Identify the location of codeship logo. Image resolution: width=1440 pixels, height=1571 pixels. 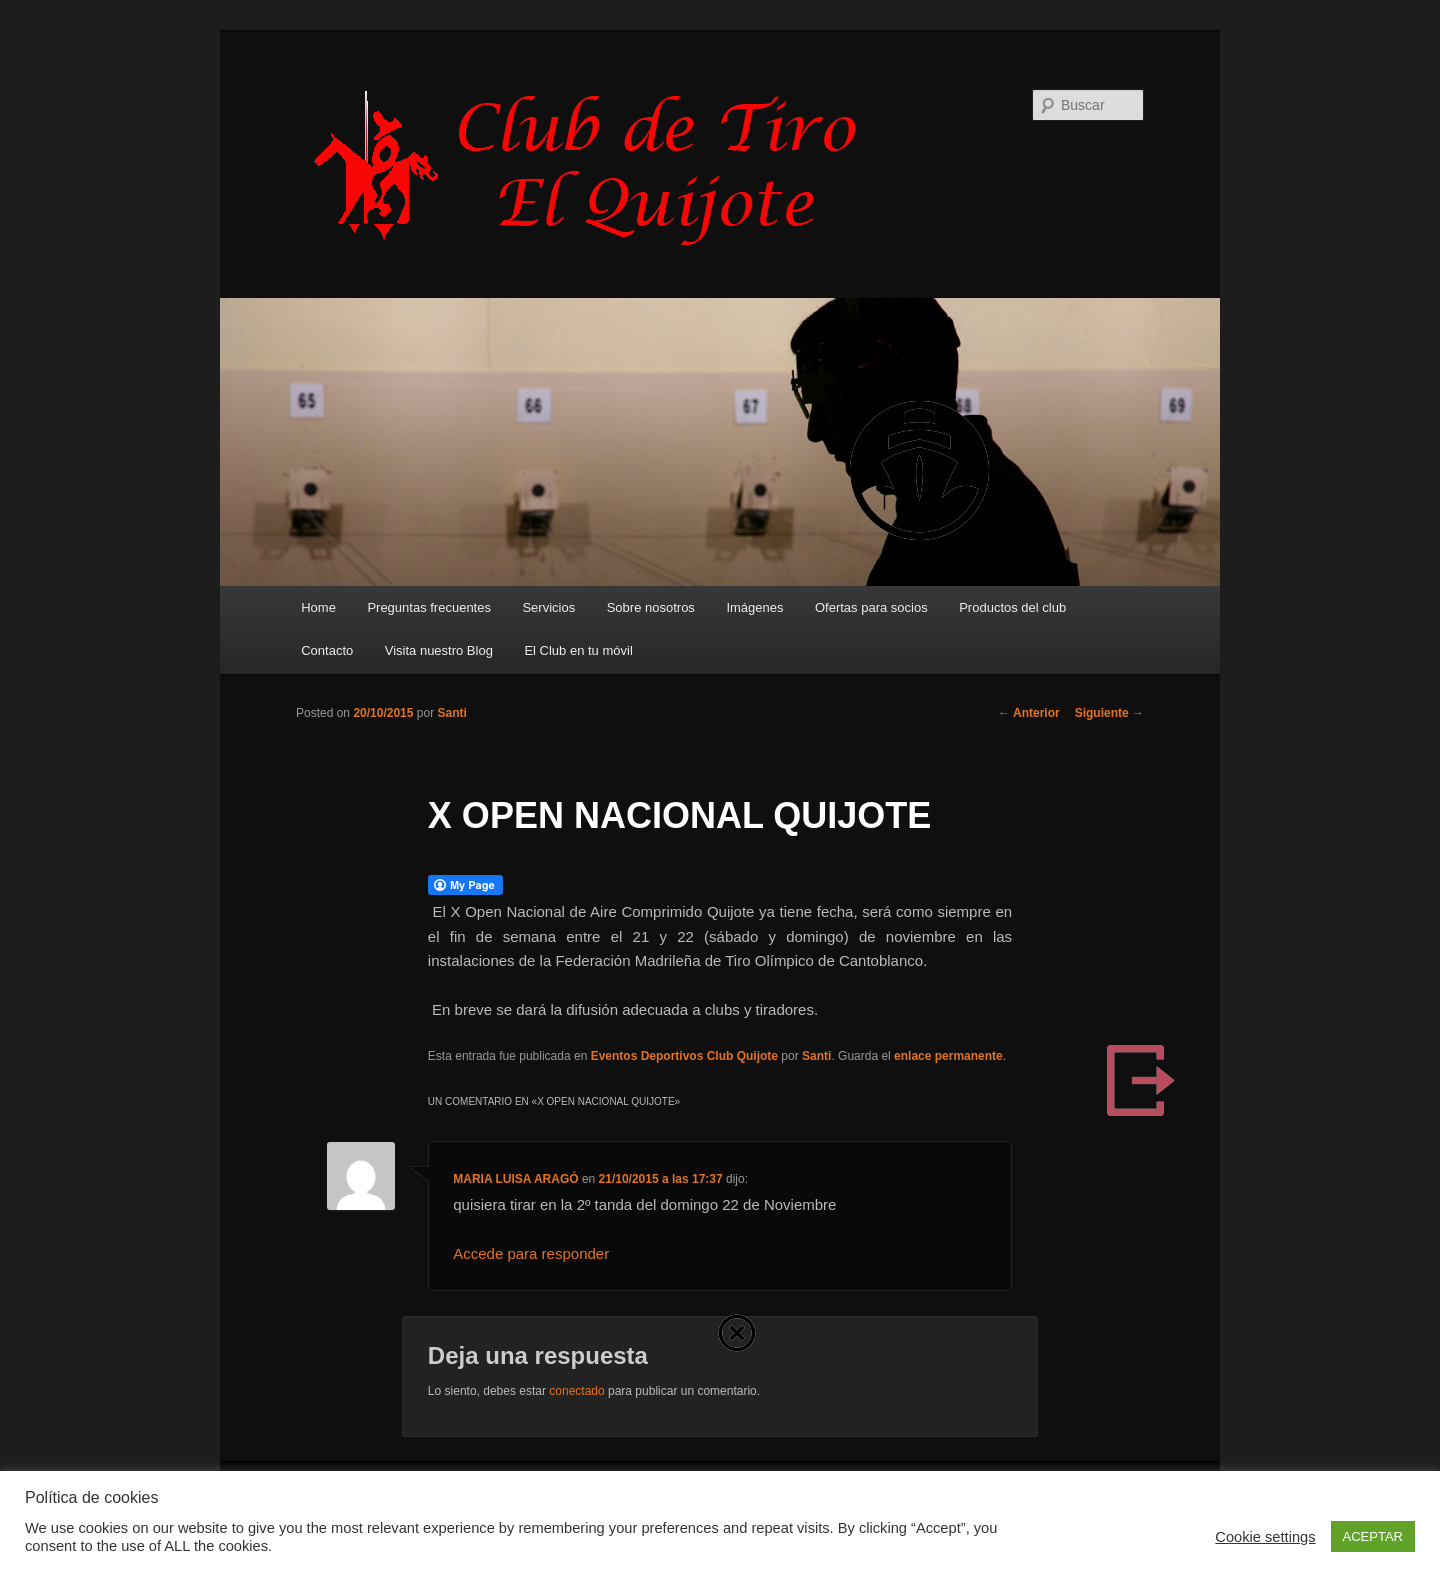
(919, 470).